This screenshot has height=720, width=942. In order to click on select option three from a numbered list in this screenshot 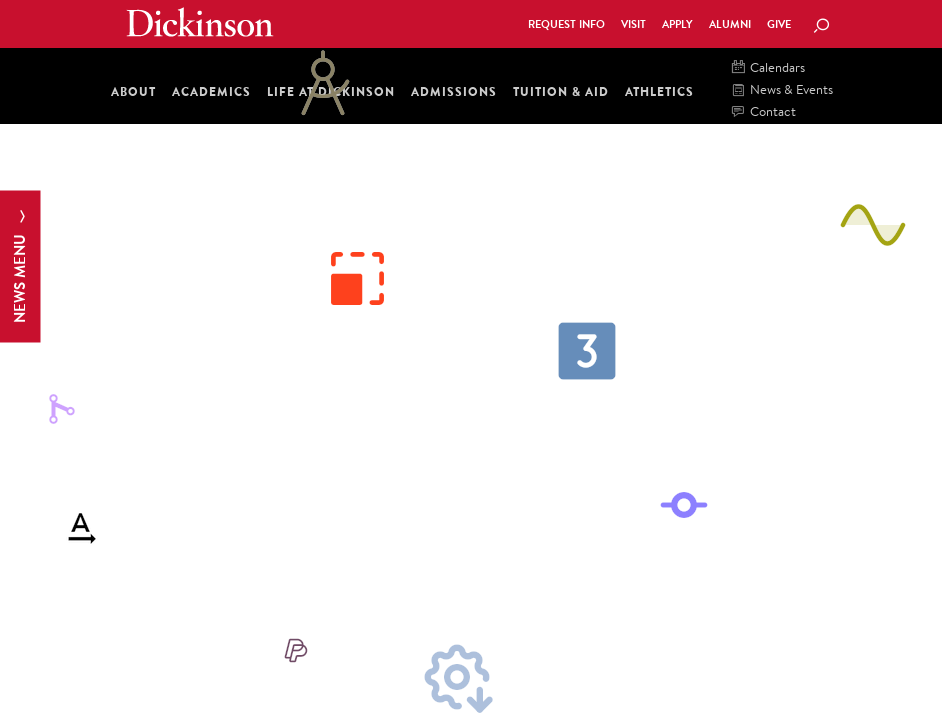, I will do `click(587, 351)`.